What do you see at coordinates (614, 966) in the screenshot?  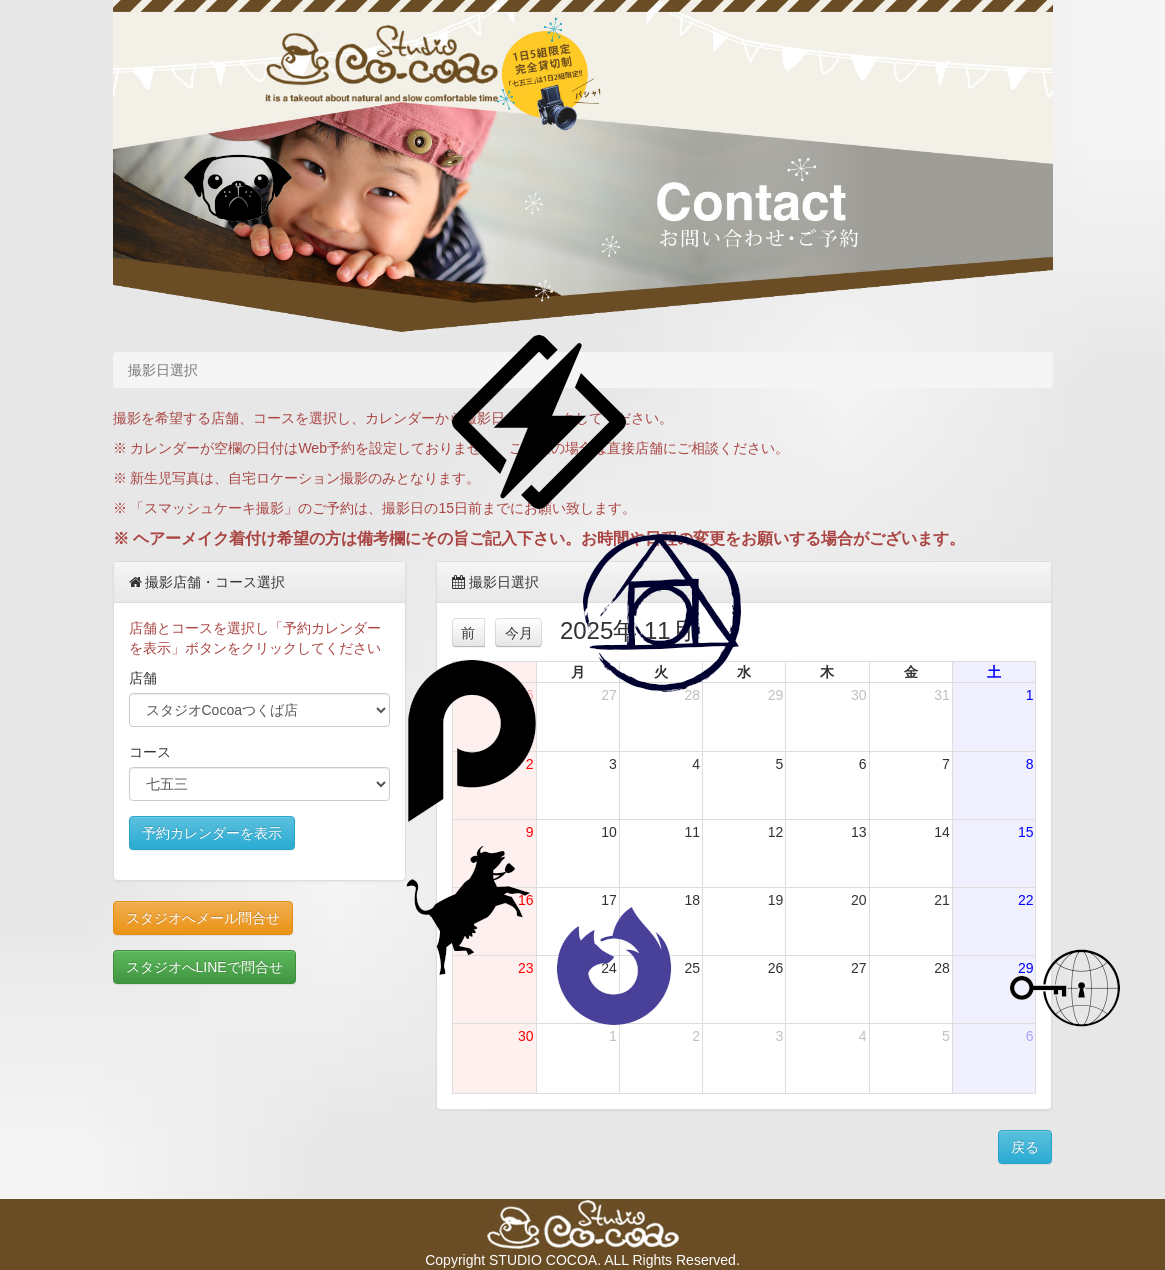 I see `open Firefox browser` at bounding box center [614, 966].